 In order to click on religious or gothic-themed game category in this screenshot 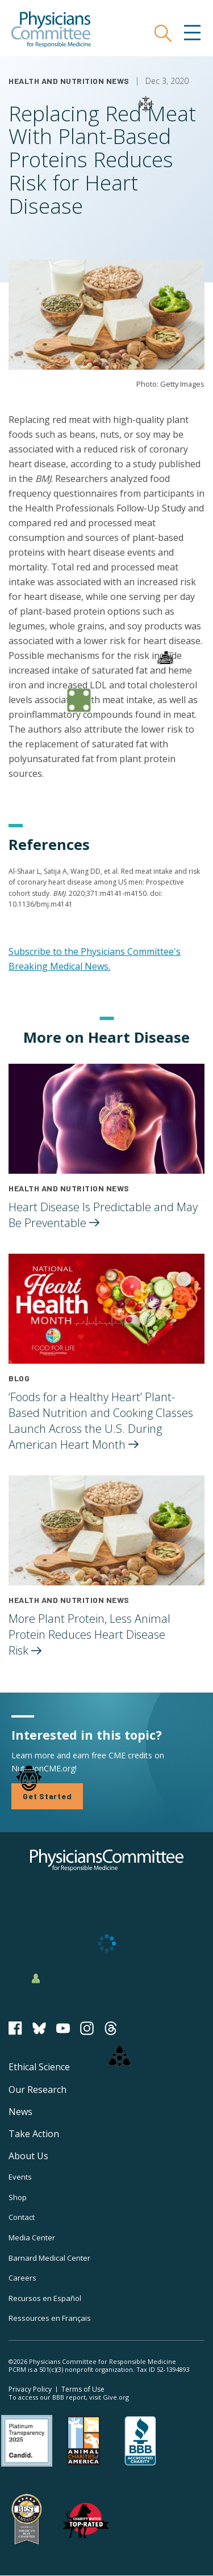, I will do `click(145, 104)`.